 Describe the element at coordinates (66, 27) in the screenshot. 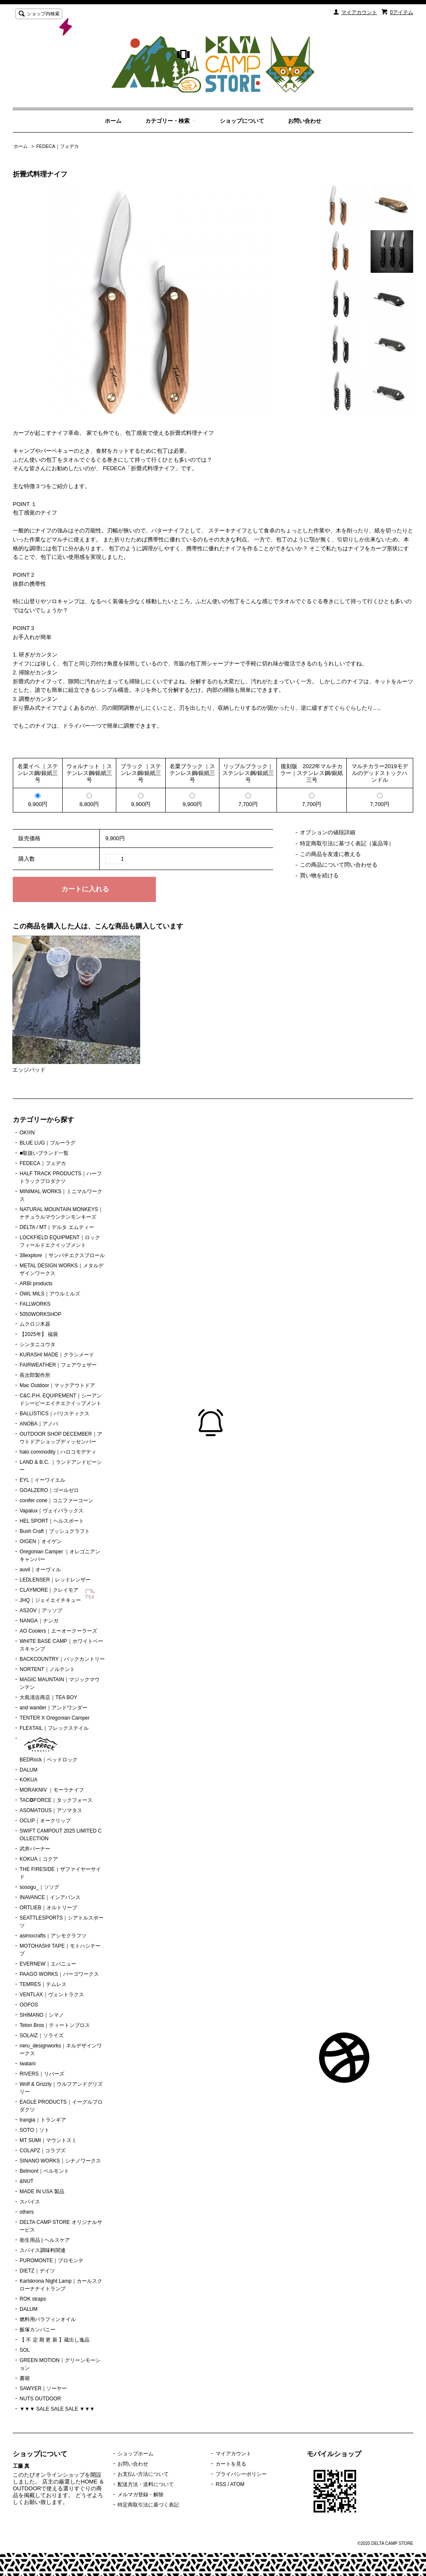

I see `indicates fast or instant action` at that location.